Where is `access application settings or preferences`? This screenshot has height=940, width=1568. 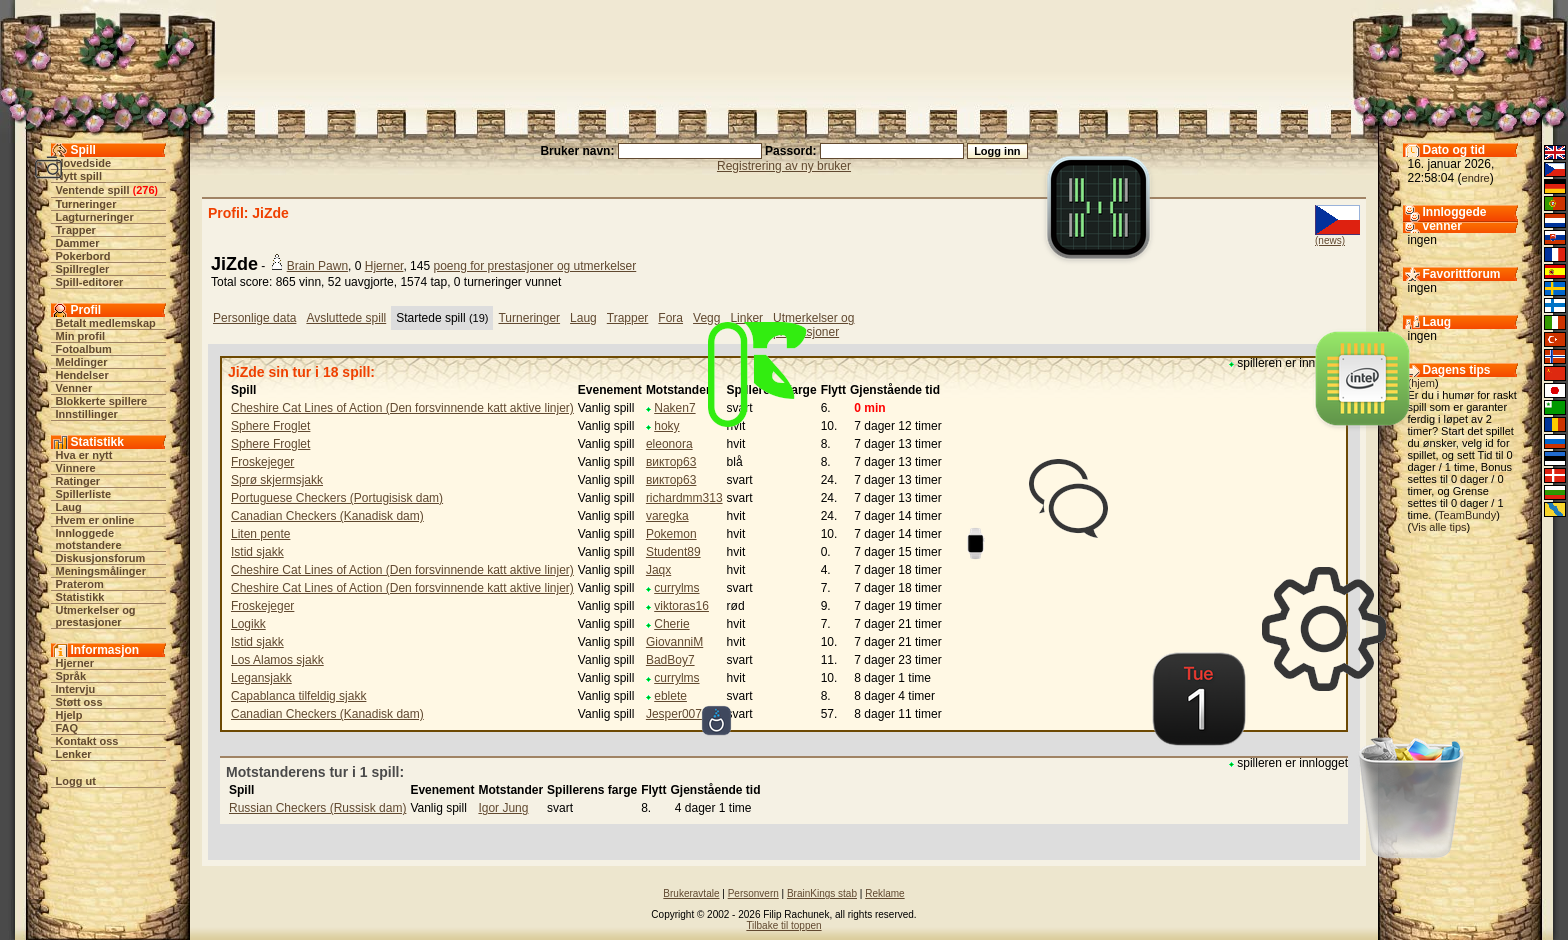 access application settings or preferences is located at coordinates (1324, 629).